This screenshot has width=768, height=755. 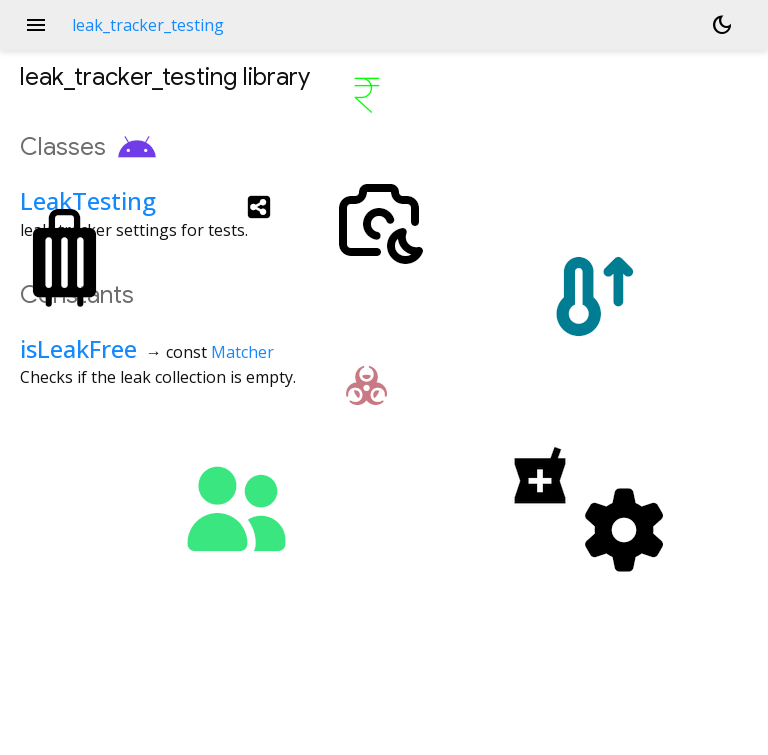 I want to click on android operating system logo, so click(x=137, y=149).